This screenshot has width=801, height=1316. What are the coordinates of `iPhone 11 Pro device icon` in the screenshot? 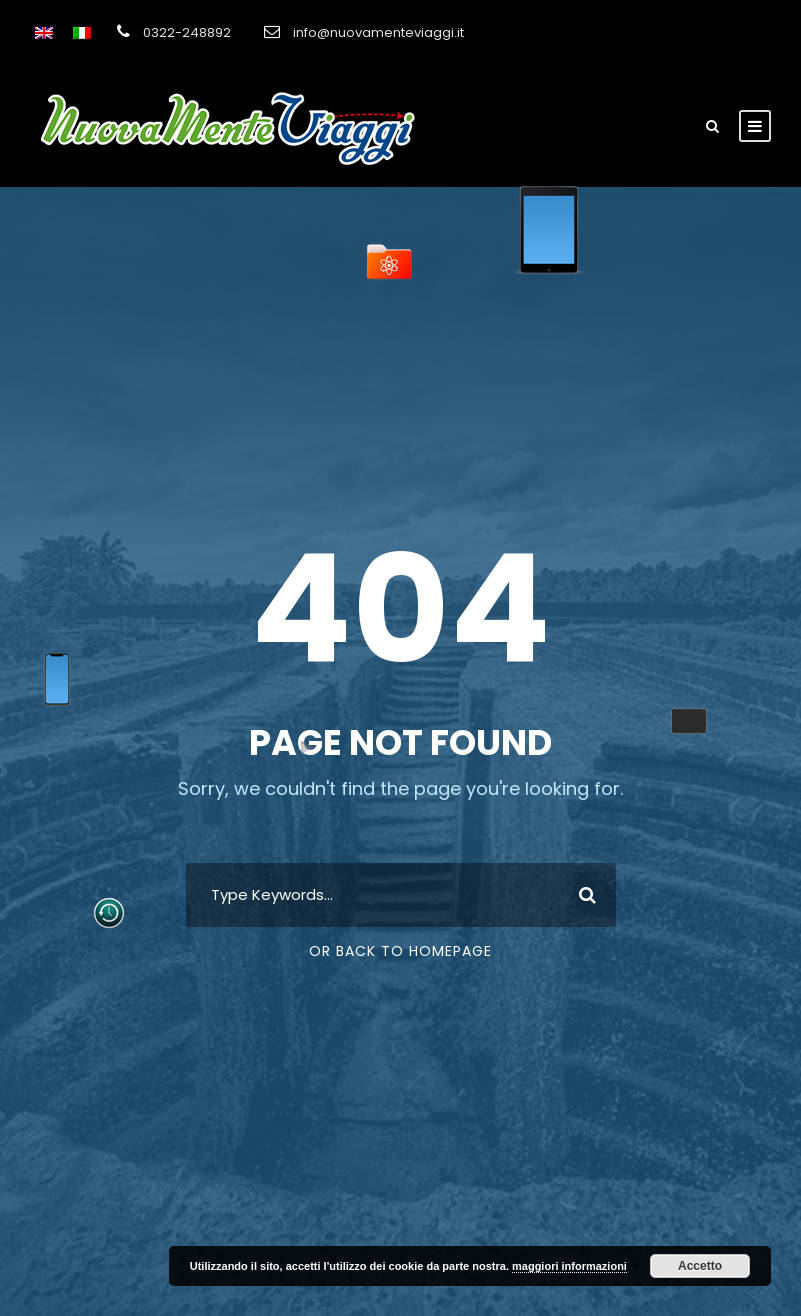 It's located at (57, 680).